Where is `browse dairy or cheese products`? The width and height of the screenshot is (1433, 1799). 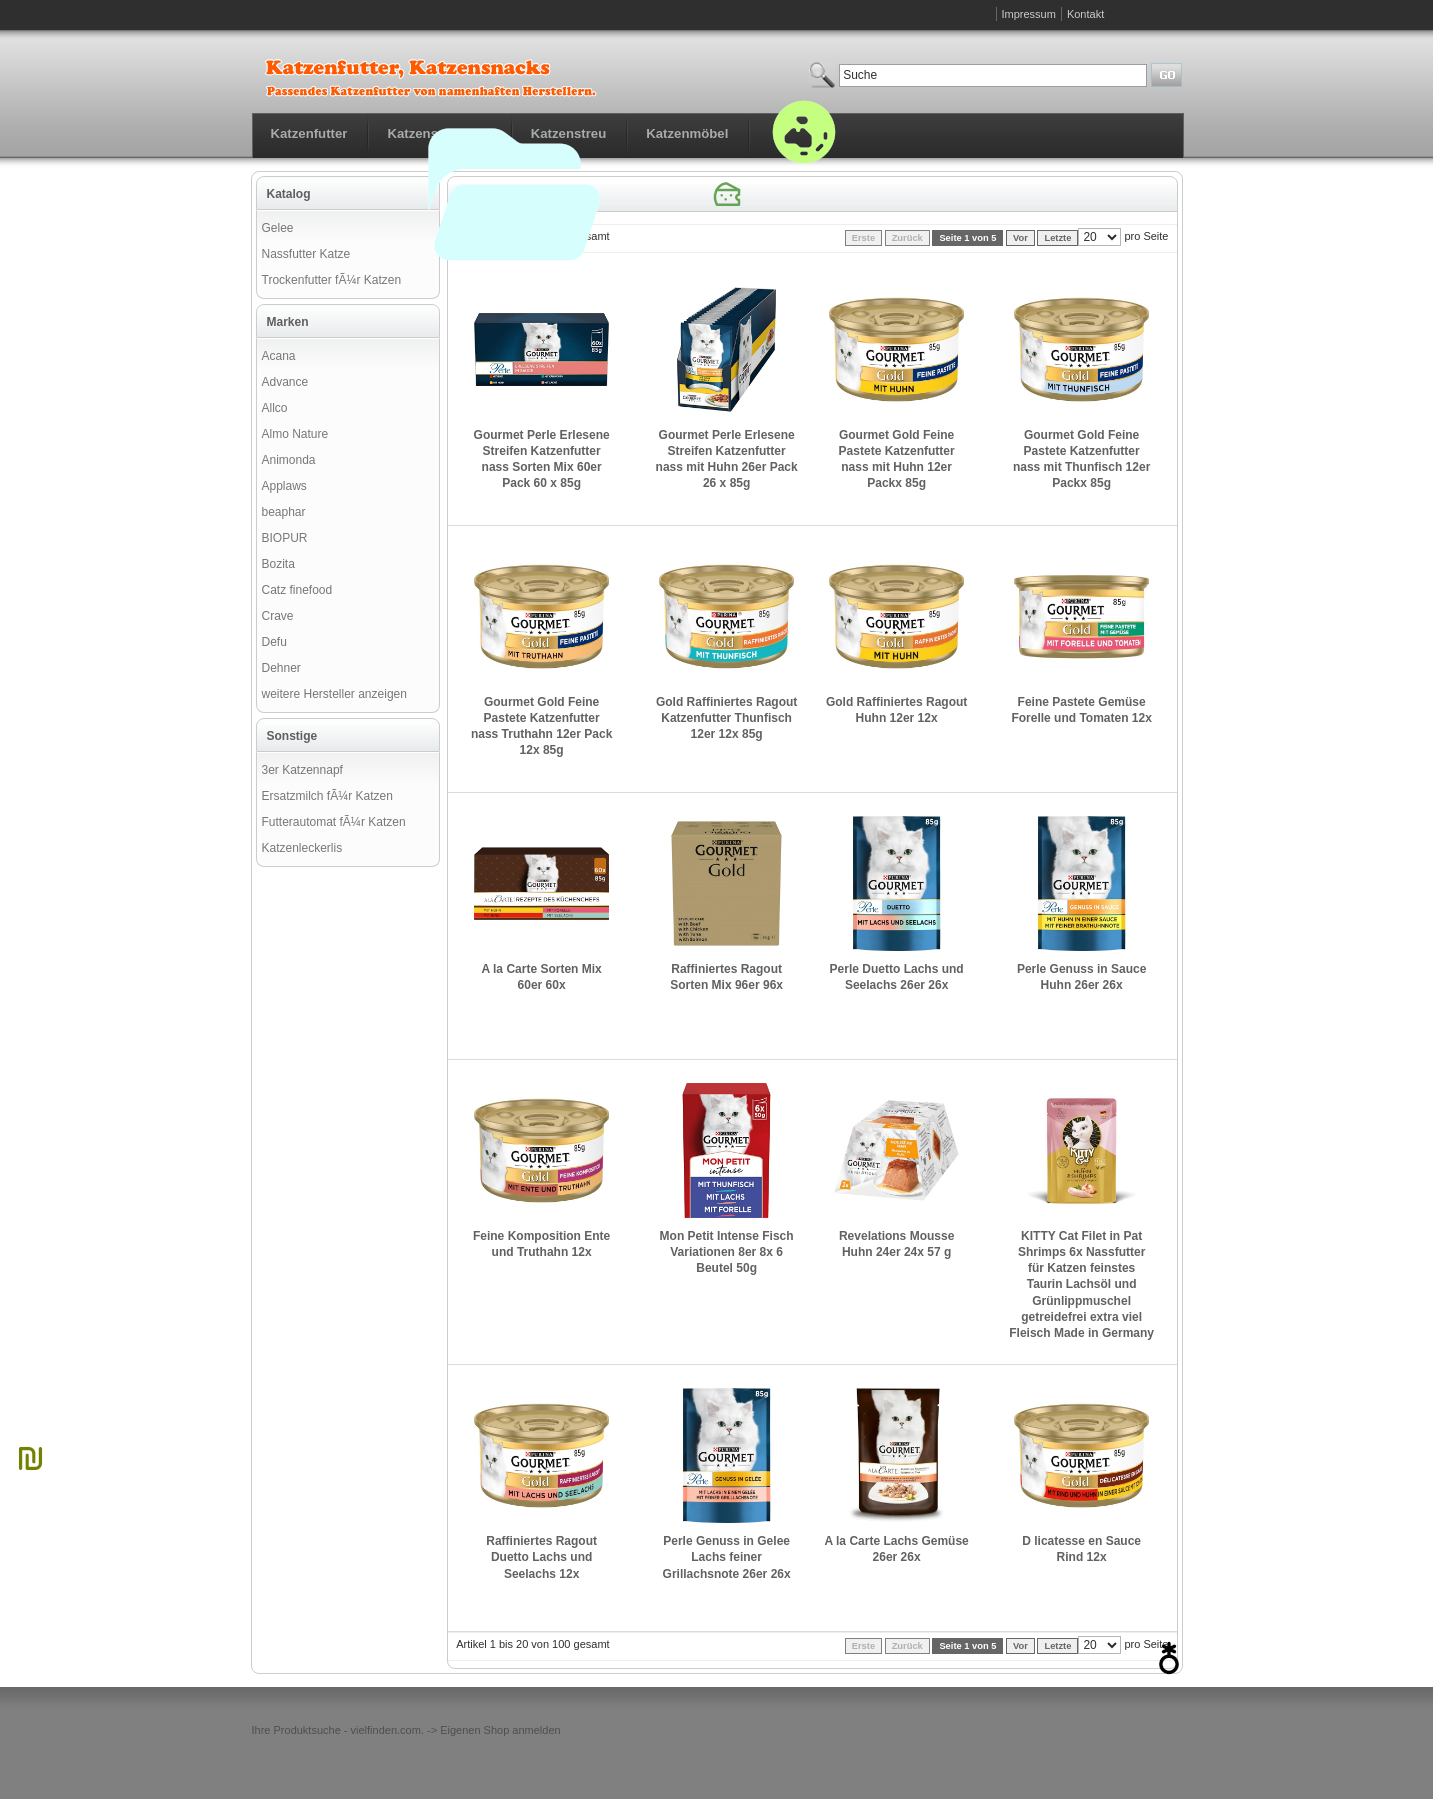
browse dairy or cheese products is located at coordinates (727, 194).